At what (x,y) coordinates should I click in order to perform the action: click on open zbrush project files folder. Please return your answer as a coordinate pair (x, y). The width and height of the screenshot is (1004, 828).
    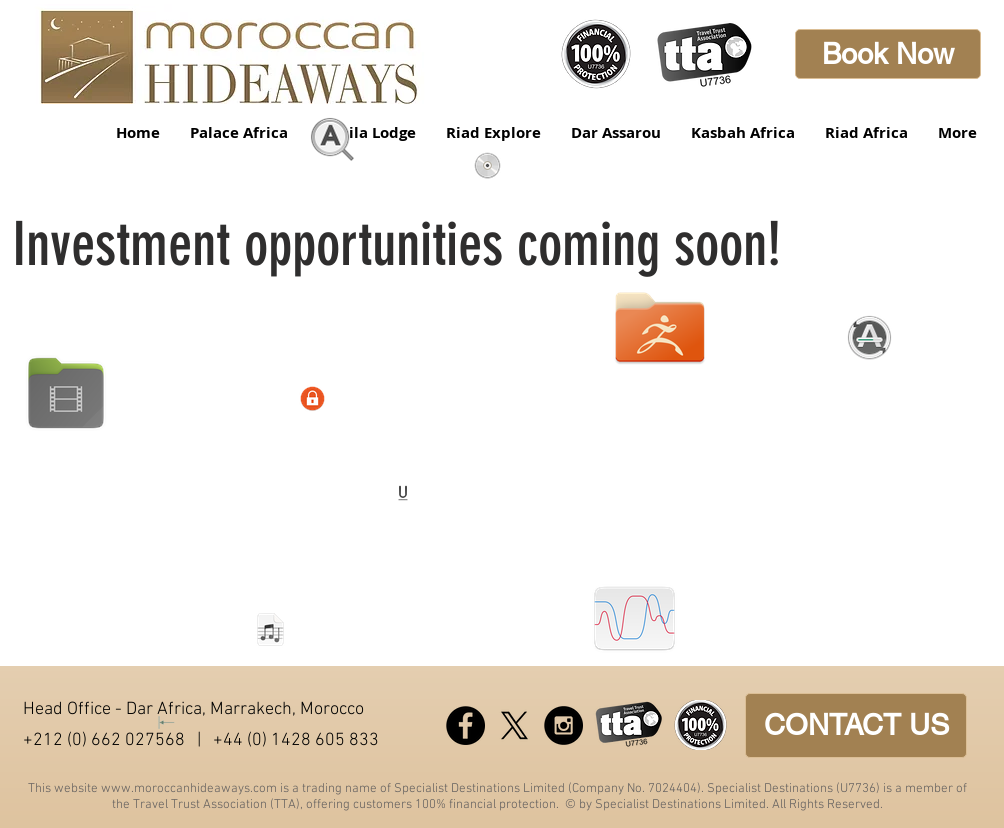
    Looking at the image, I should click on (659, 329).